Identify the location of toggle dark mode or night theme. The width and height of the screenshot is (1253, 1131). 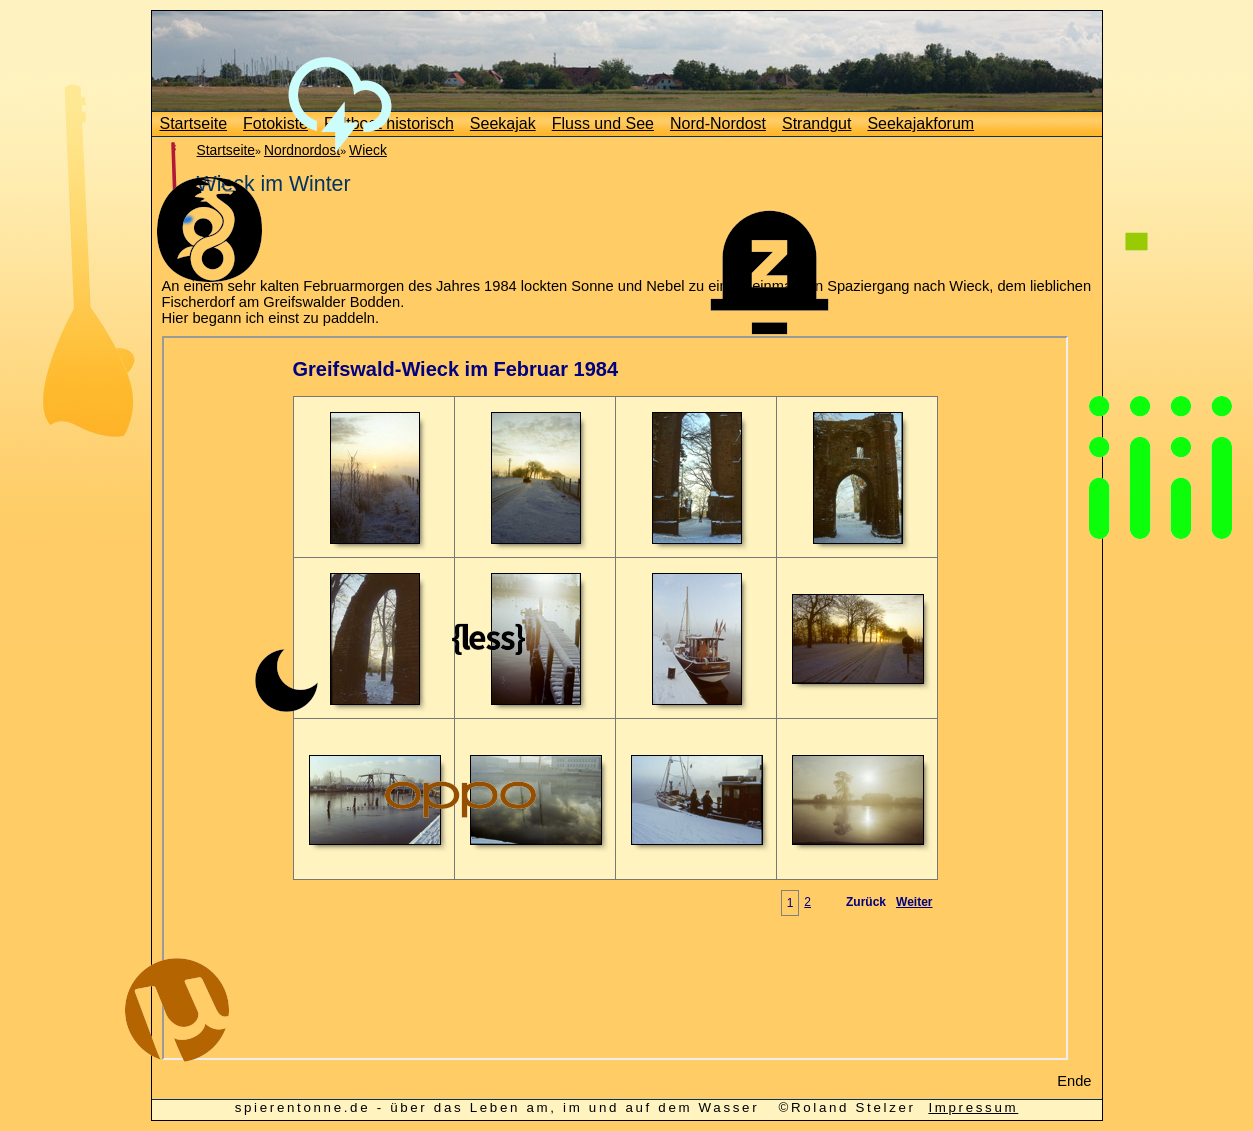
(286, 680).